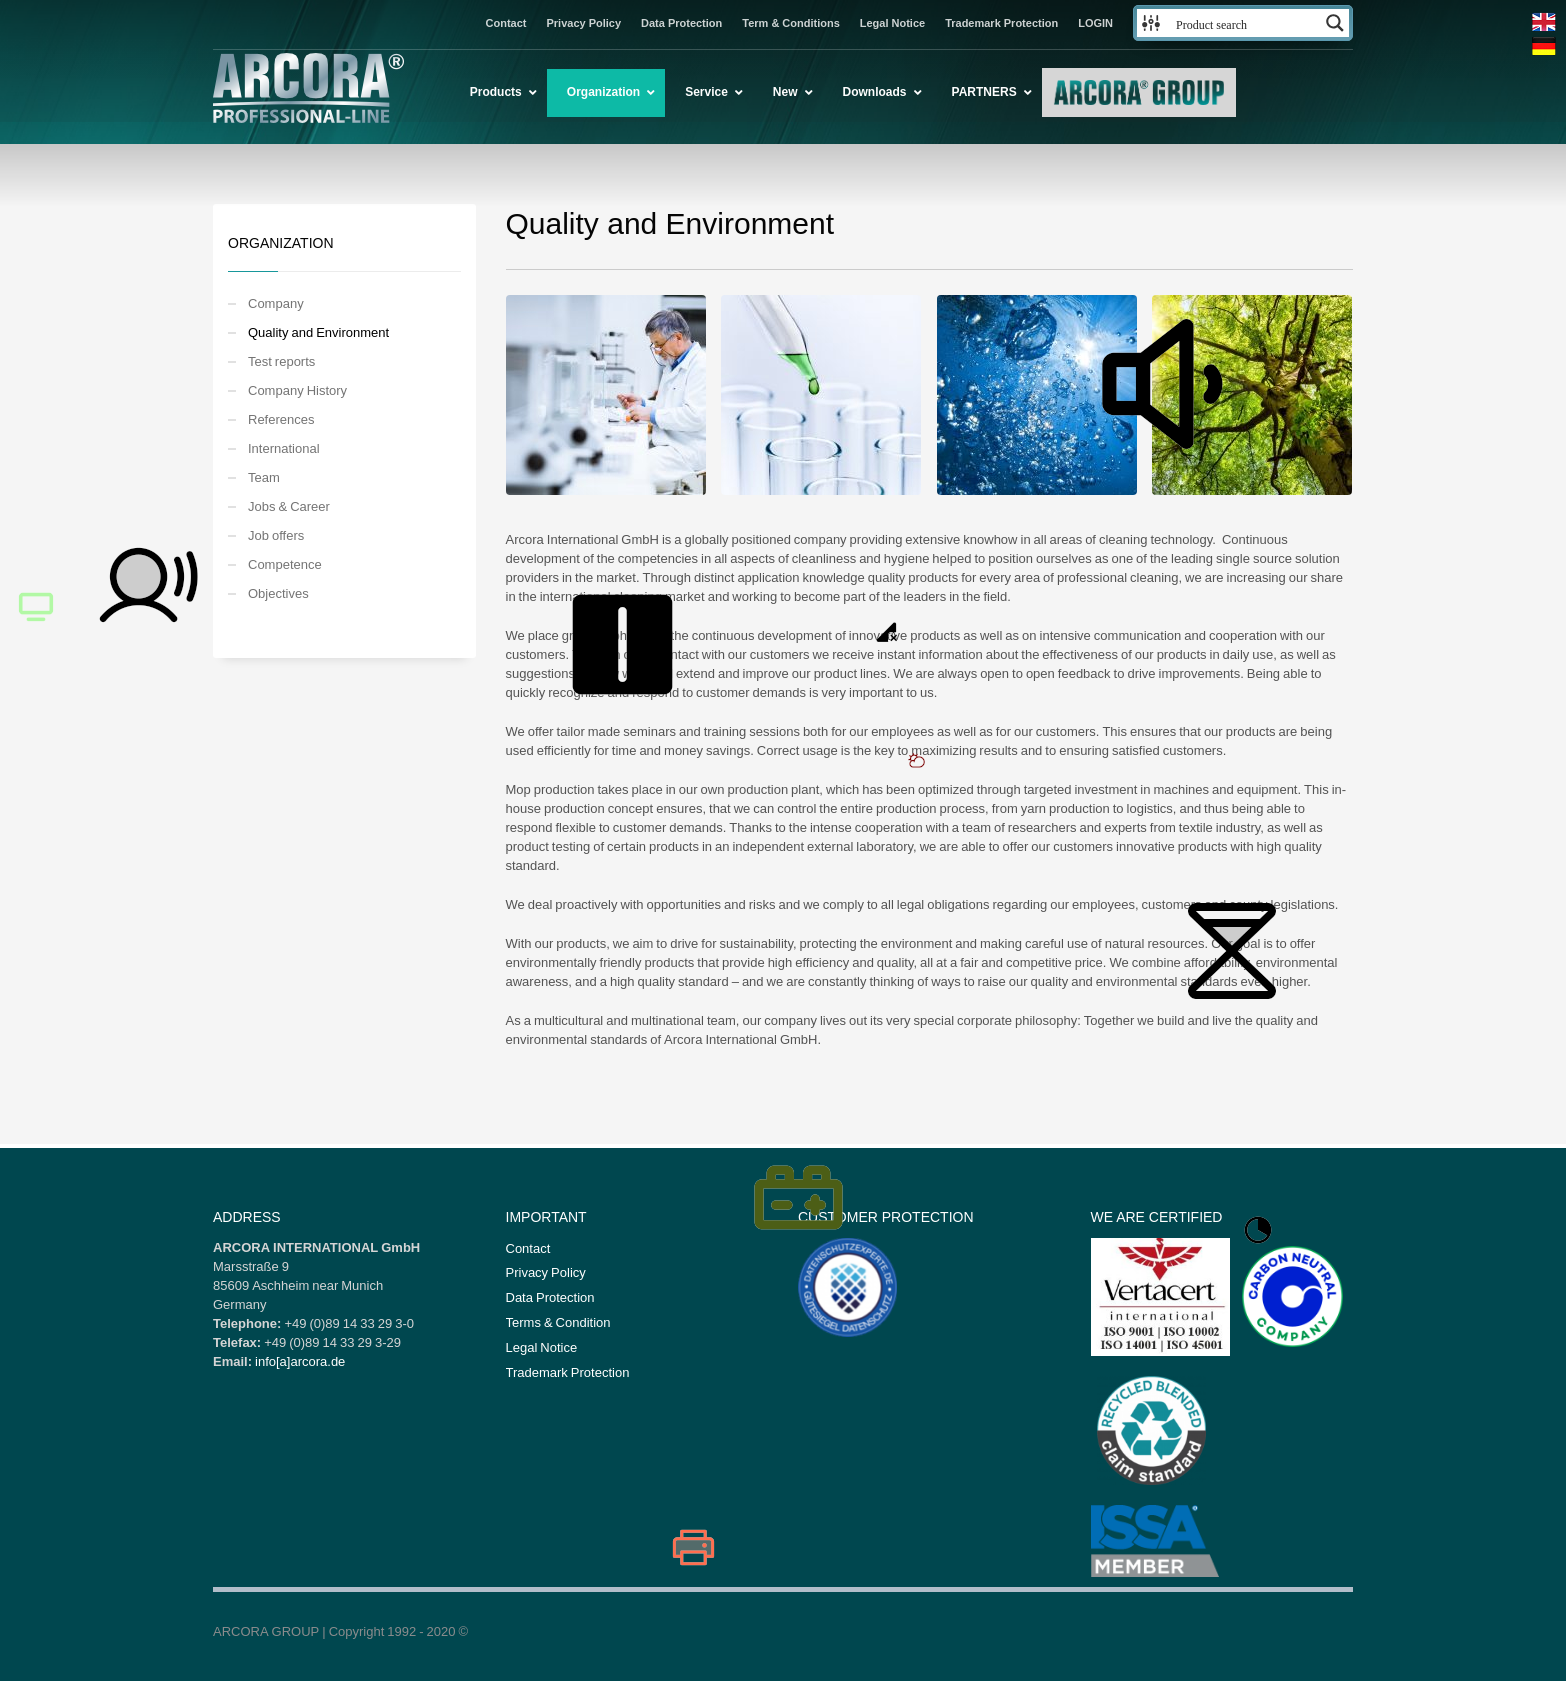 The height and width of the screenshot is (1681, 1566). What do you see at coordinates (622, 644) in the screenshot?
I see `vertical divider or separator element` at bounding box center [622, 644].